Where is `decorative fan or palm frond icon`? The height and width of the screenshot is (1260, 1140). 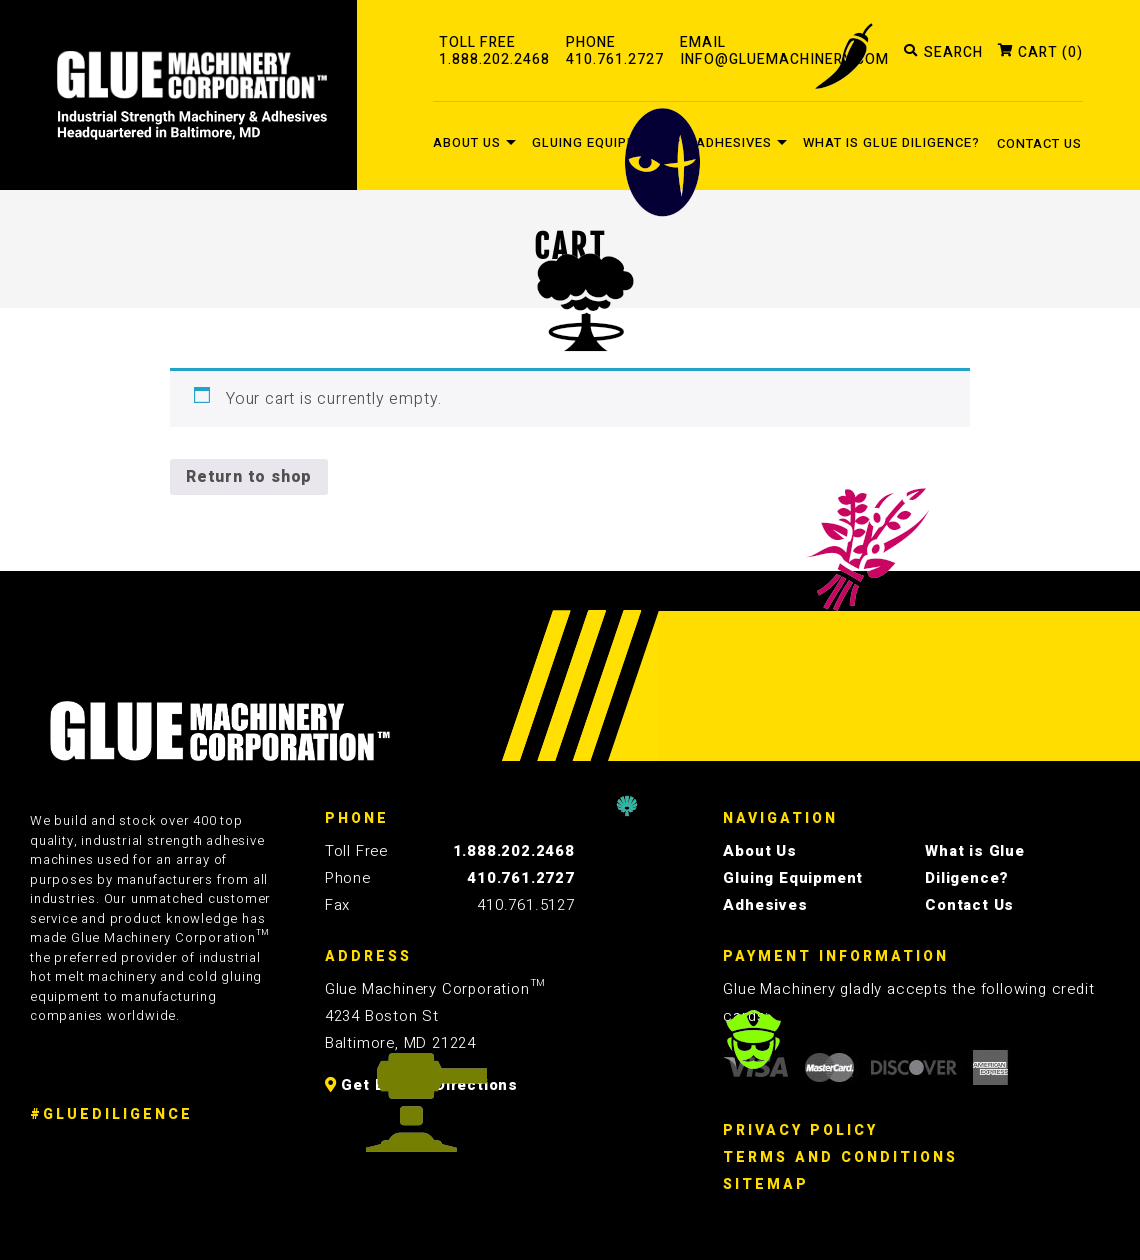 decorative fan or palm frond icon is located at coordinates (627, 806).